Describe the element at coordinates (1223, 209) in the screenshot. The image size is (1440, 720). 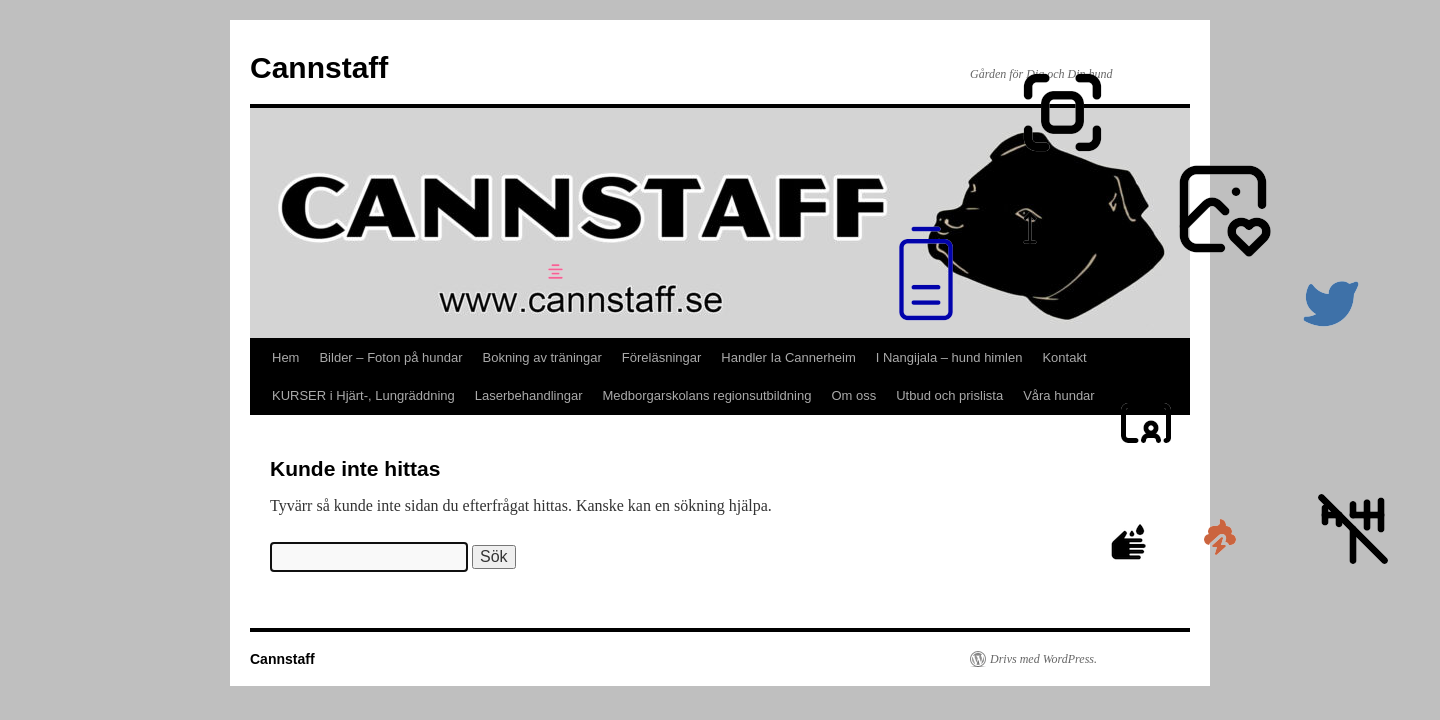
I see `add photo to favorites` at that location.